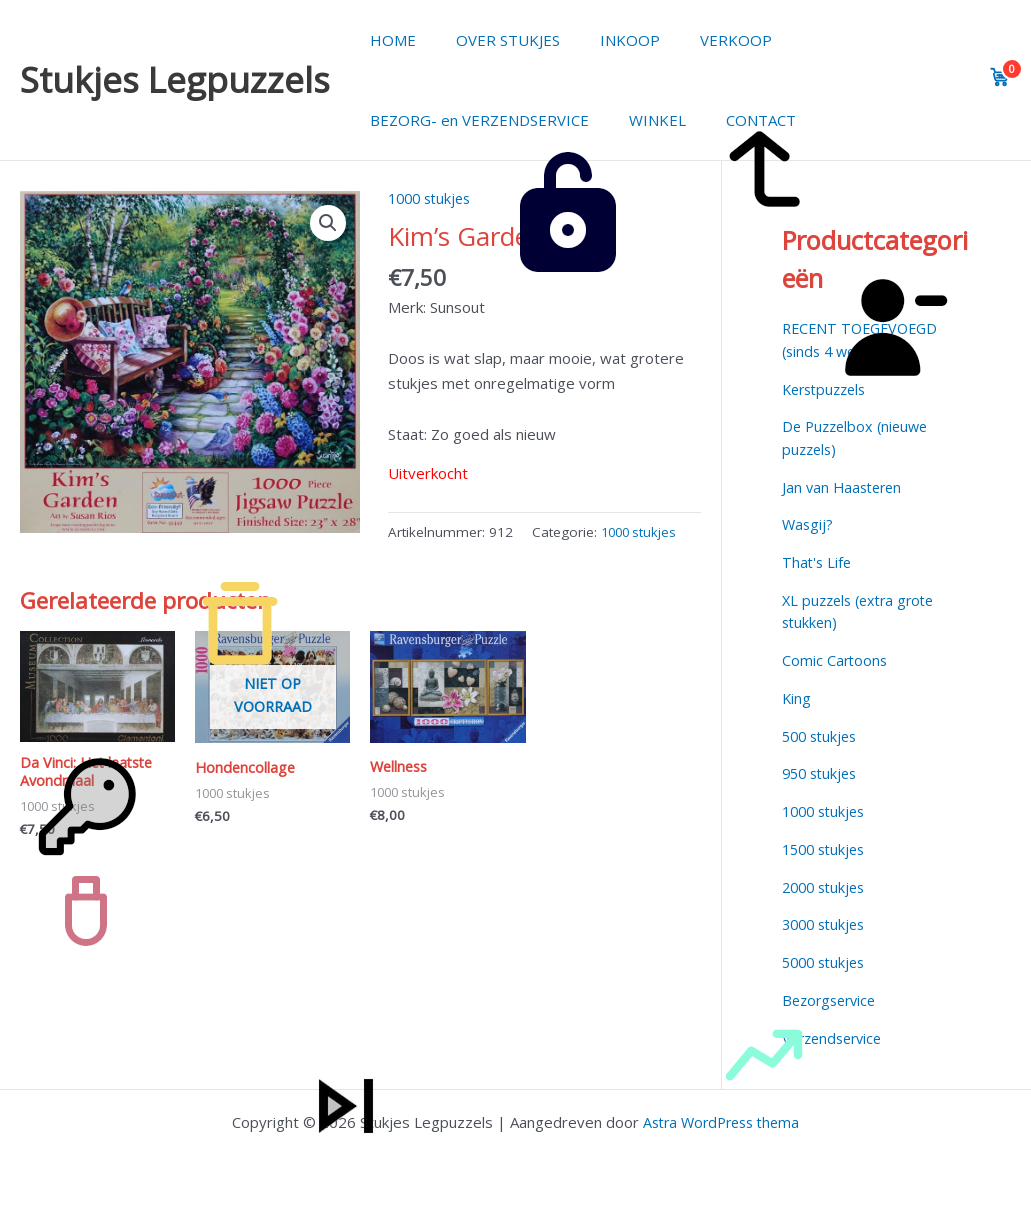 The height and width of the screenshot is (1210, 1031). I want to click on go back and up in navigation hierarchy, so click(764, 171).